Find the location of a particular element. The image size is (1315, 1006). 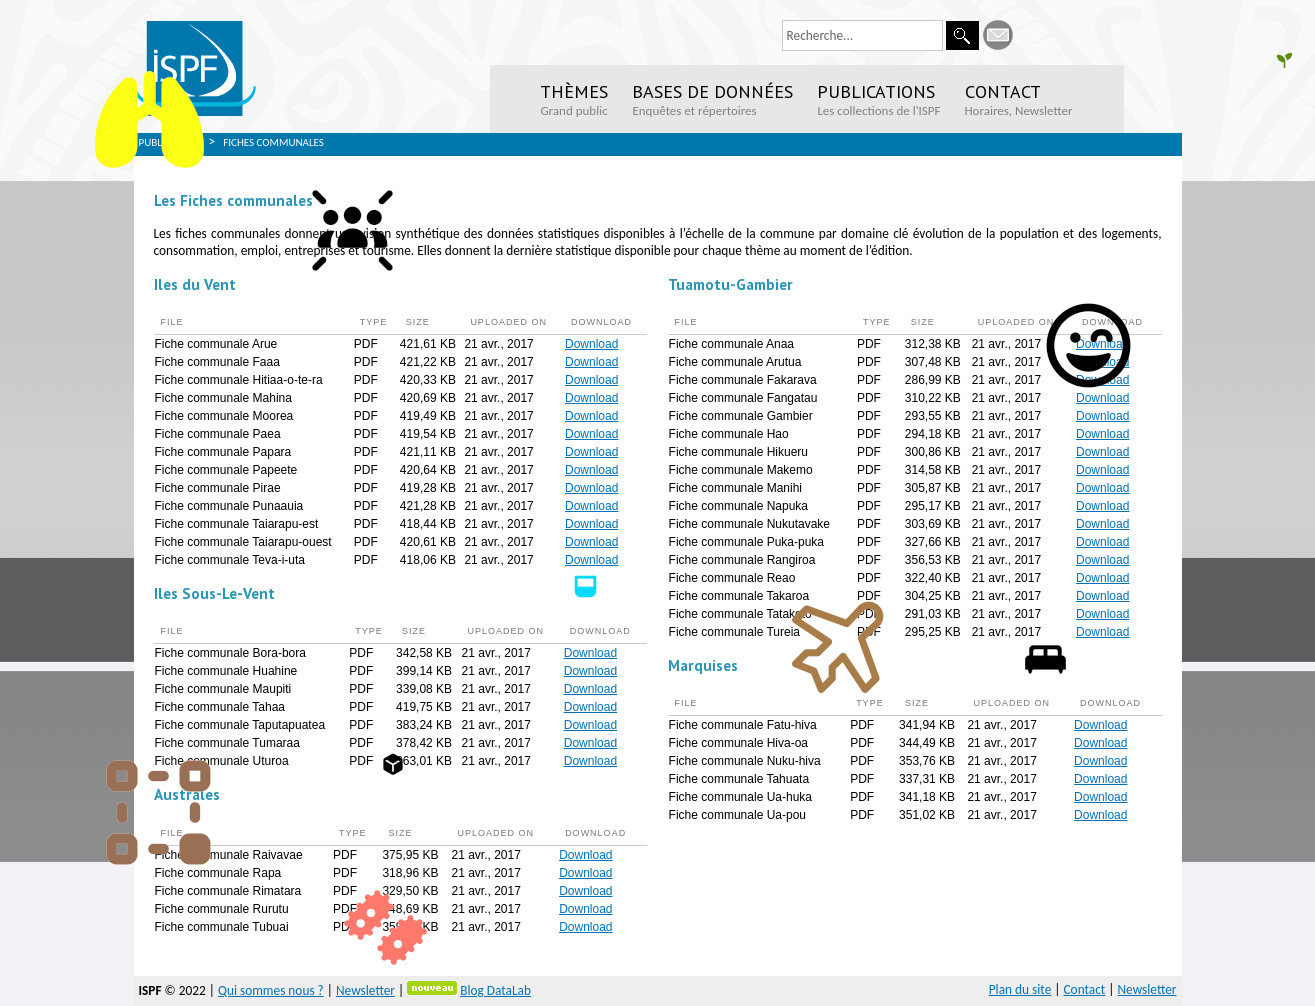

view hotel room or accommodation options is located at coordinates (1045, 659).